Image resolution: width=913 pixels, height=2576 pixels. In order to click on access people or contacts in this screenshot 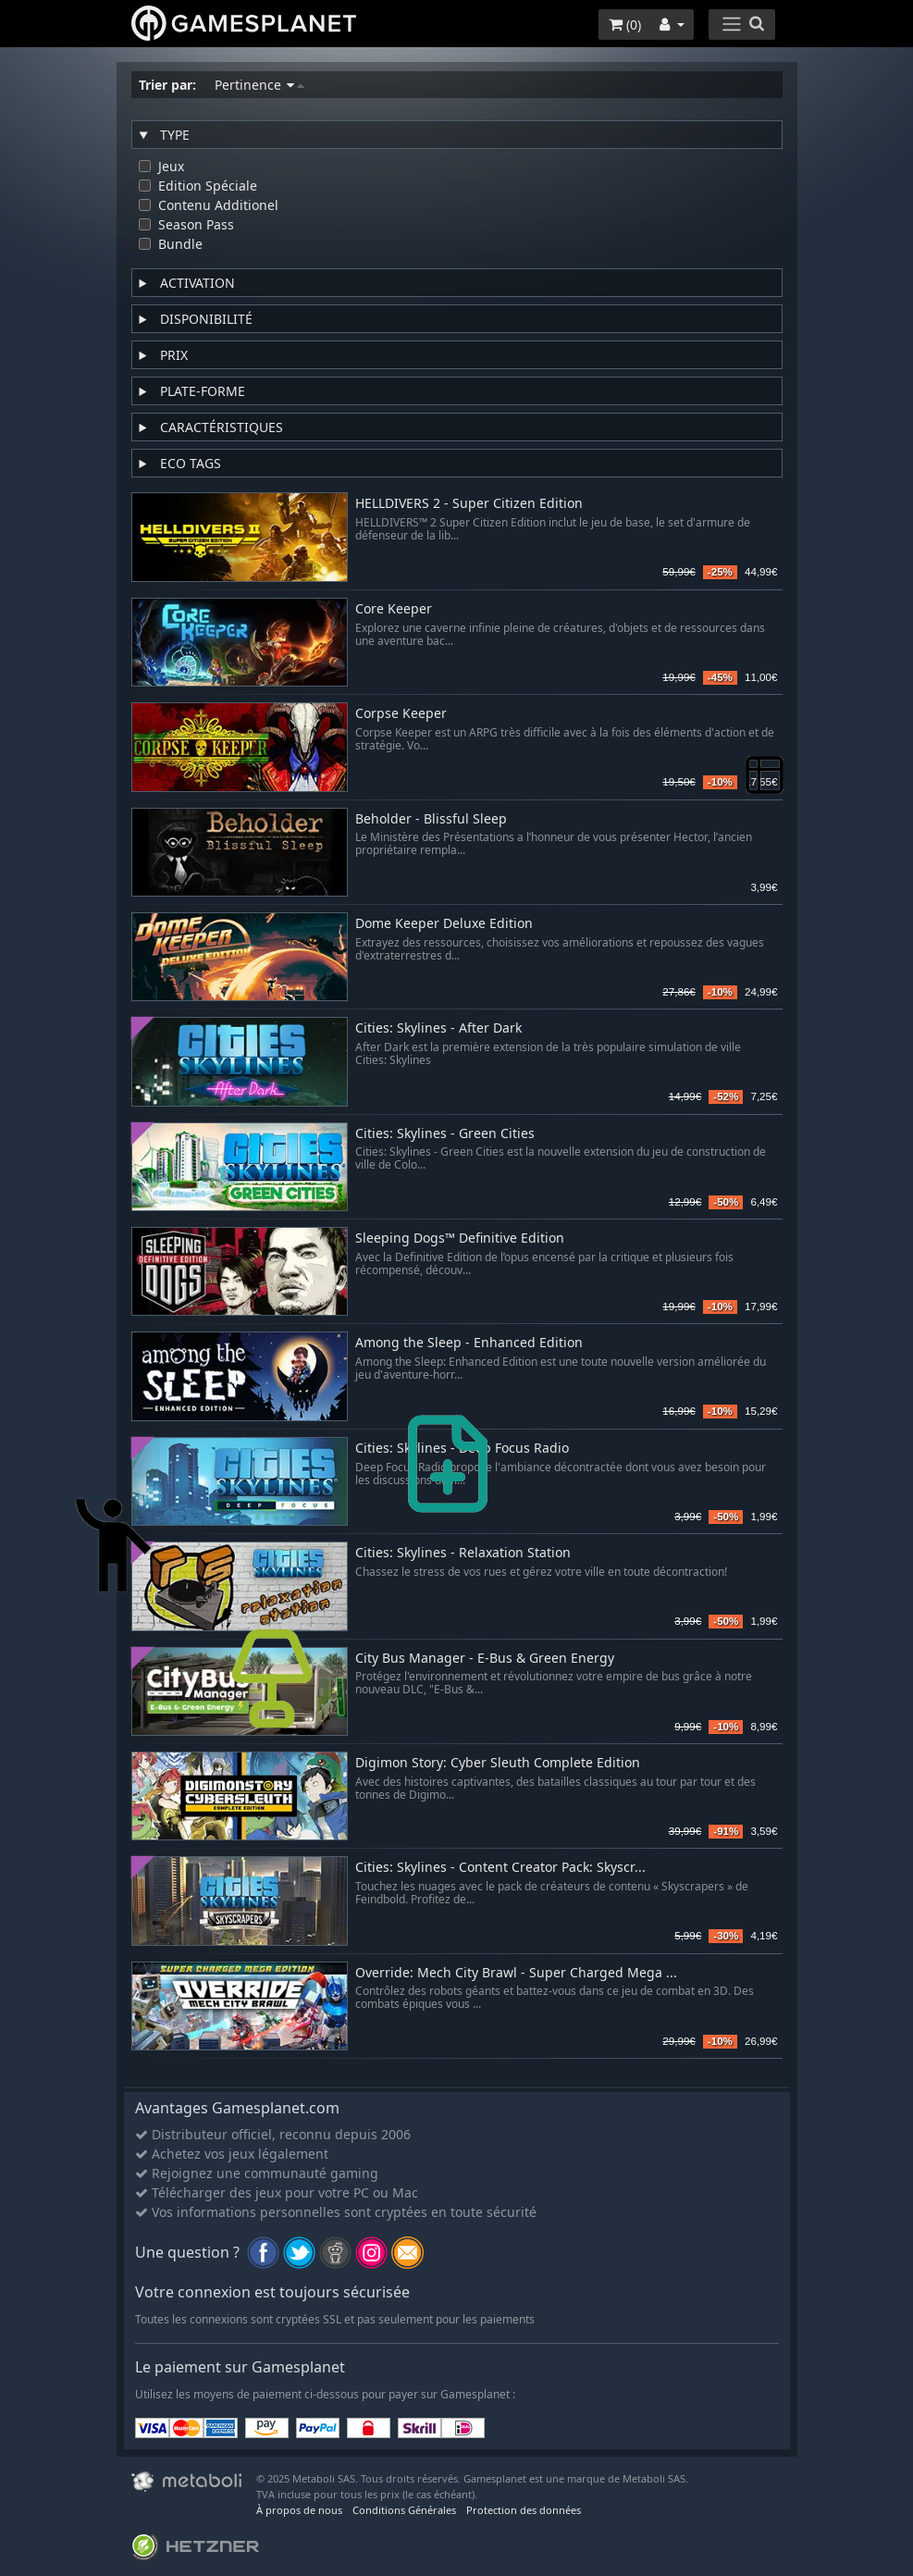, I will do `click(113, 1545)`.